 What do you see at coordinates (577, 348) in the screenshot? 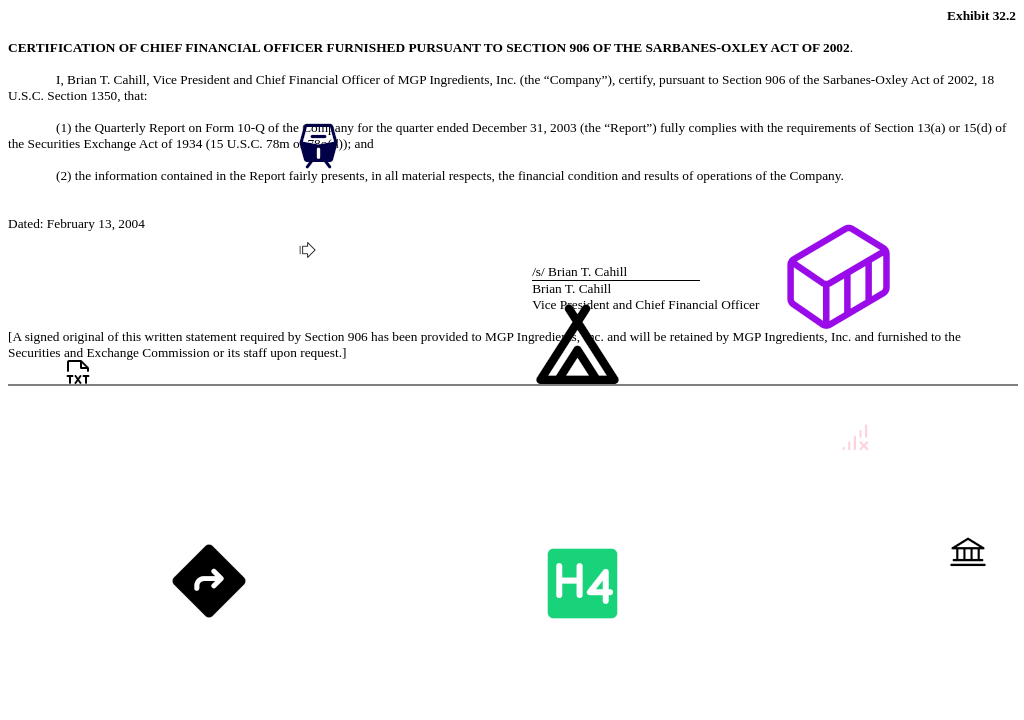
I see `access camping or outdoor activity features` at bounding box center [577, 348].